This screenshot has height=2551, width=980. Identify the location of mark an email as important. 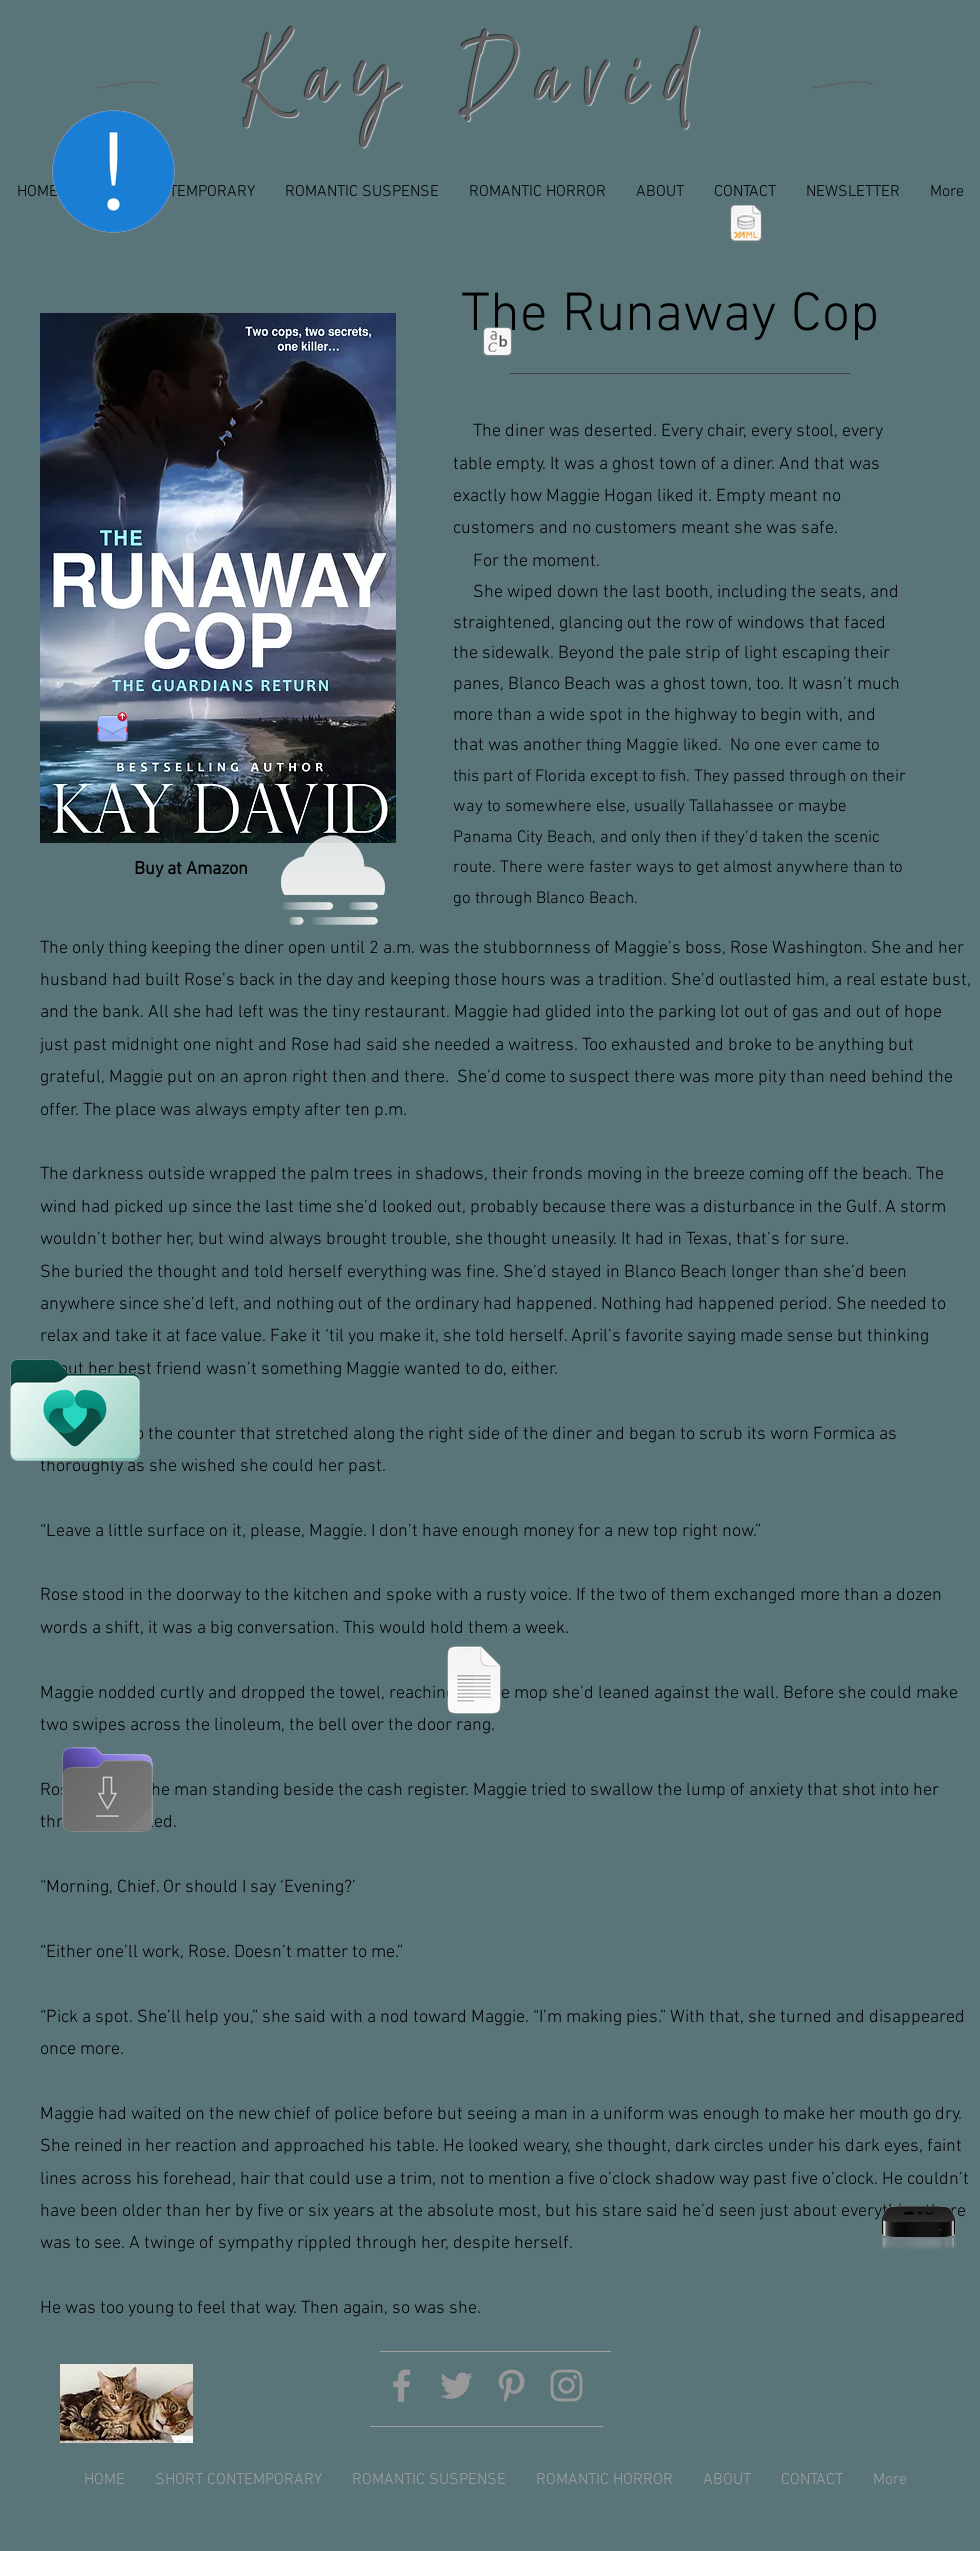
(113, 171).